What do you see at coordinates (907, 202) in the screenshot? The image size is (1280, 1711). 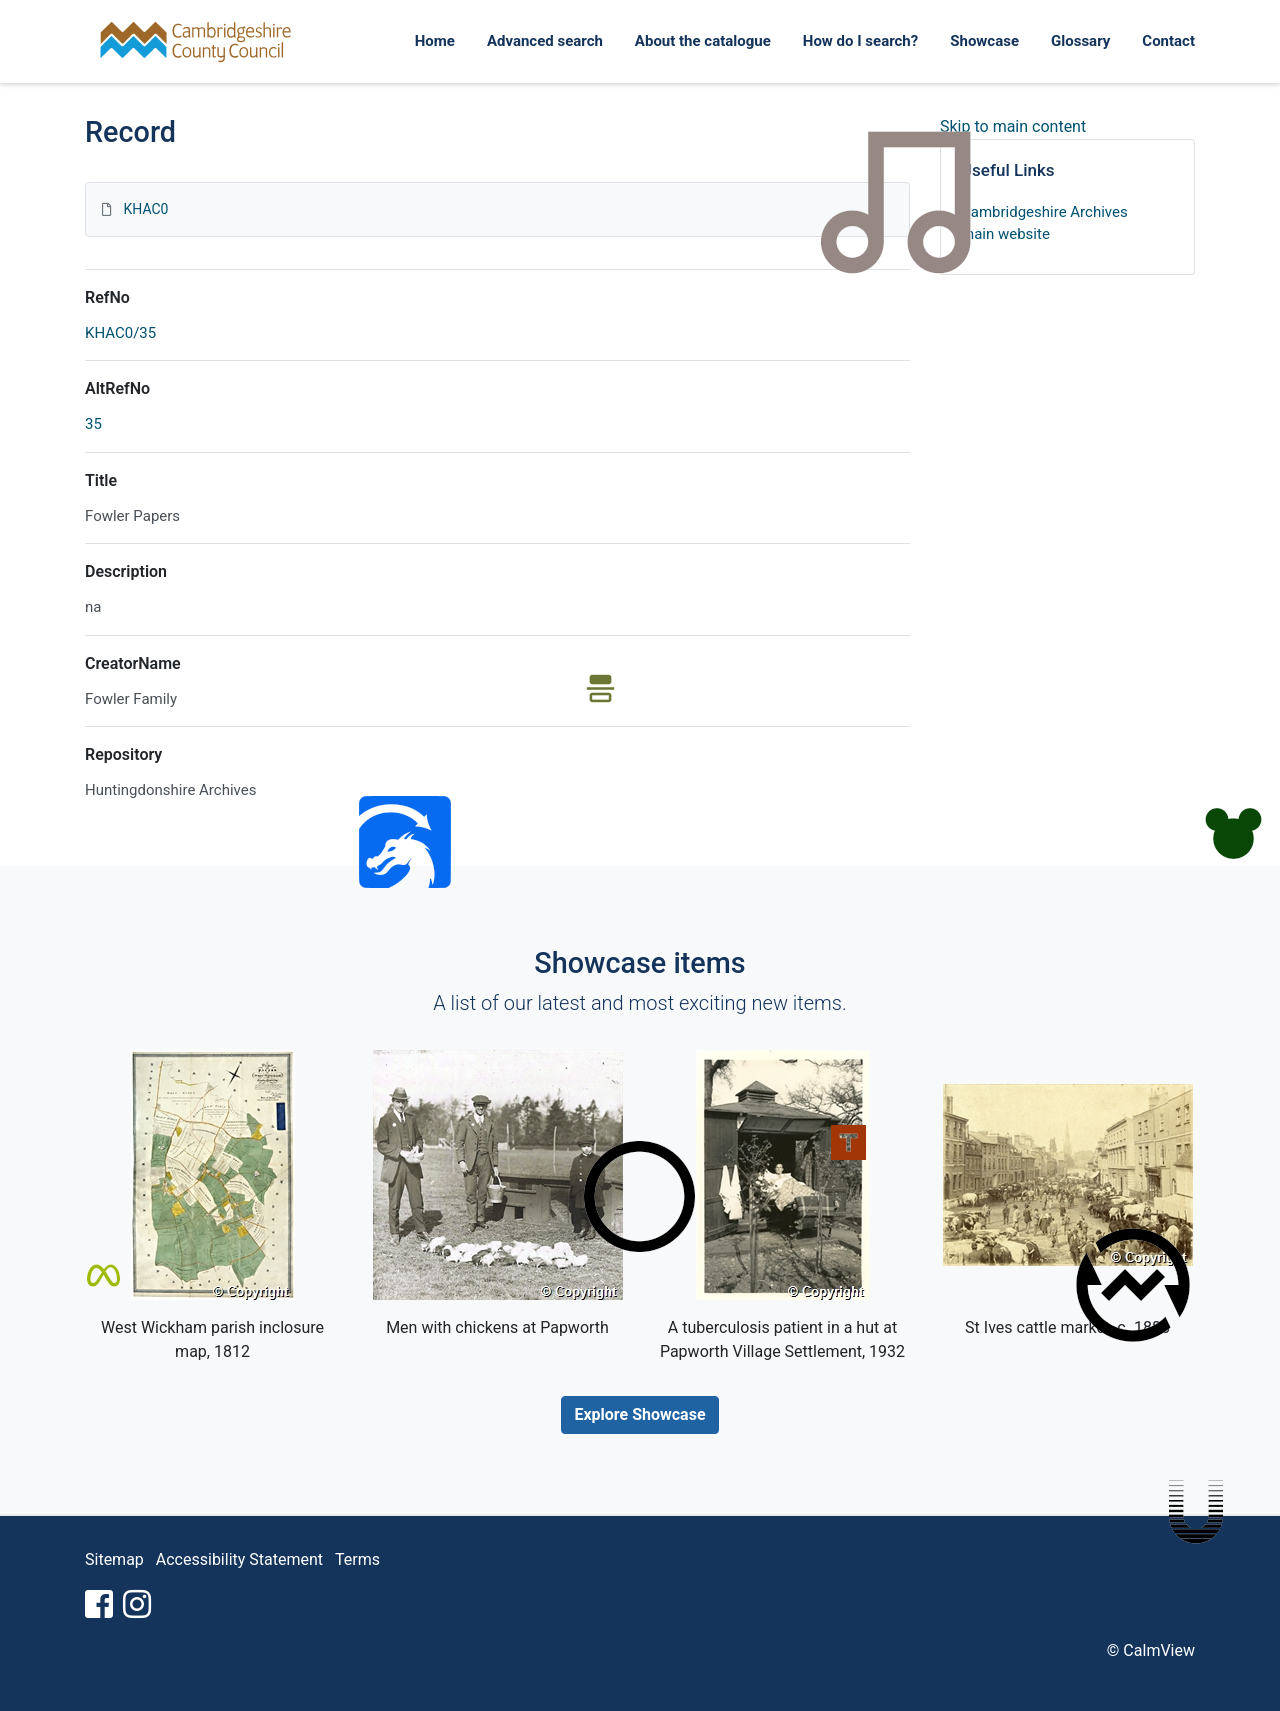 I see `access music library or player` at bounding box center [907, 202].